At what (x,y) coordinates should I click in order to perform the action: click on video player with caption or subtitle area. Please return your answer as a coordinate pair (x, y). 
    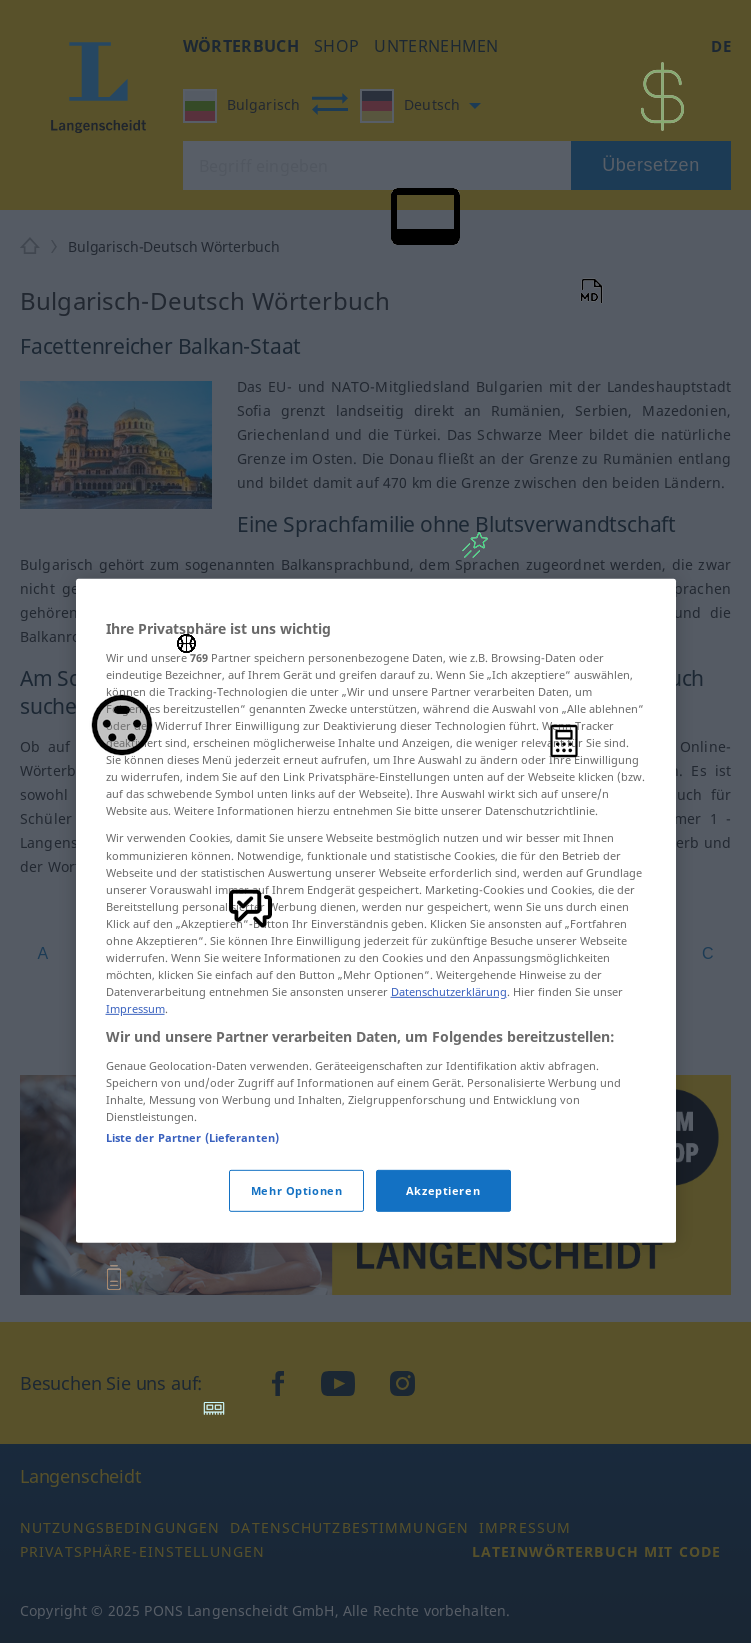
    Looking at the image, I should click on (425, 216).